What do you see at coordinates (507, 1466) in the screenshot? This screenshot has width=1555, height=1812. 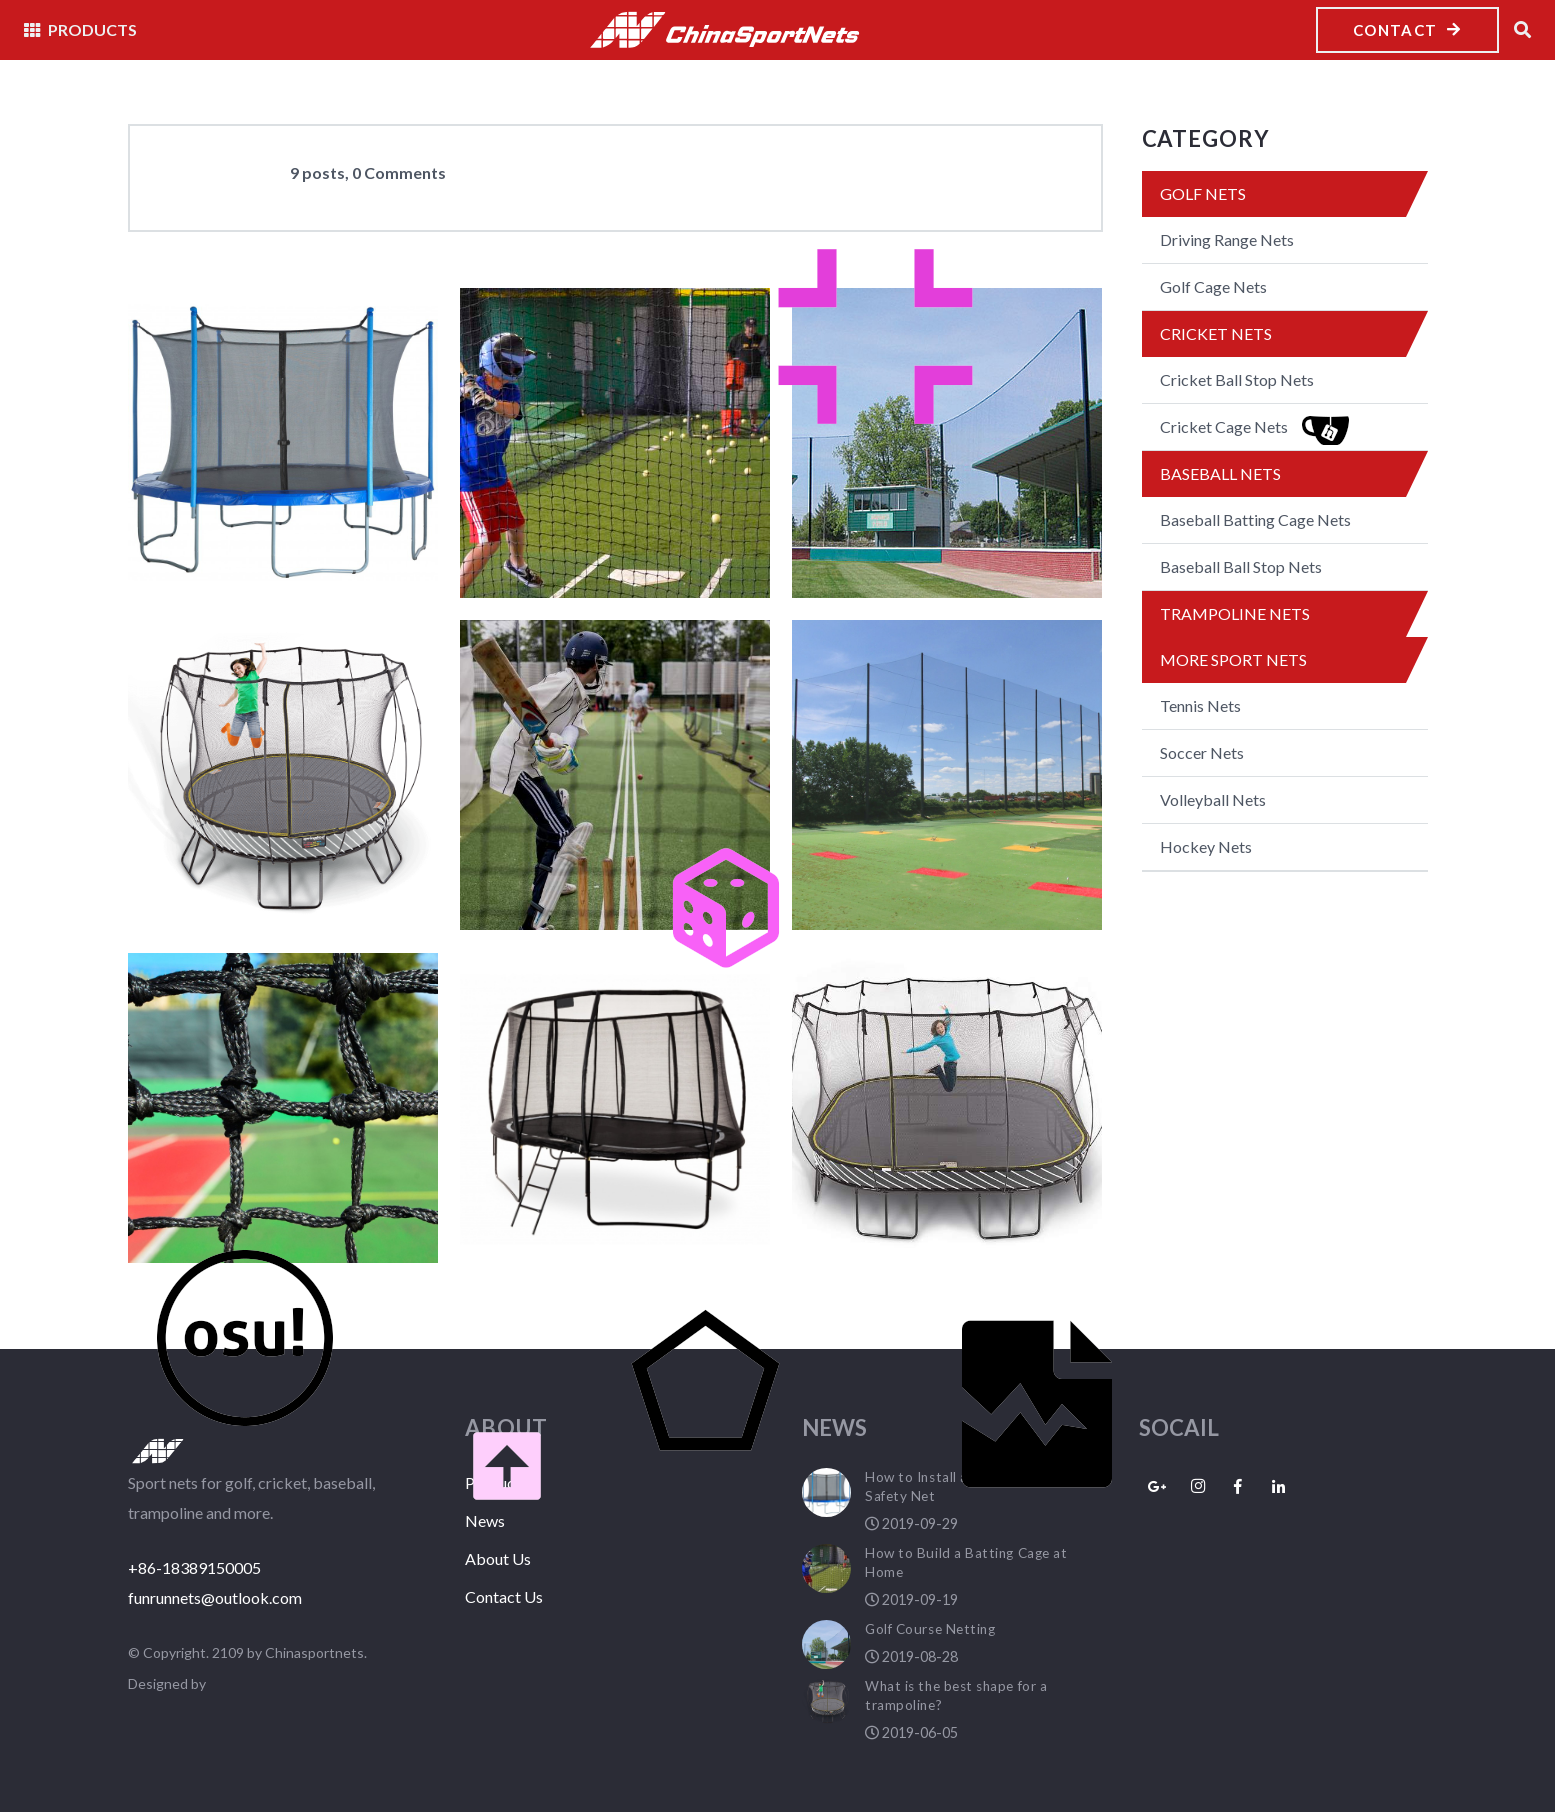 I see `upload a file or document` at bounding box center [507, 1466].